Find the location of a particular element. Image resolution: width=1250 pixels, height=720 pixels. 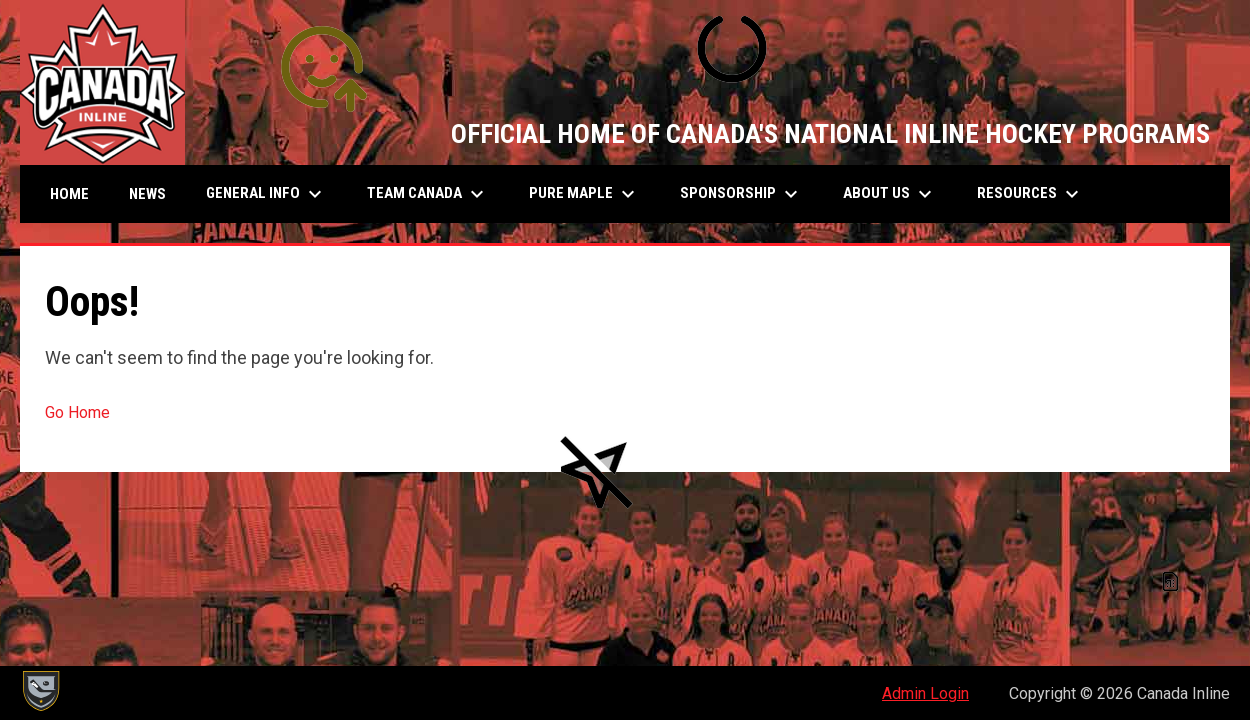

loading or processing in progress is located at coordinates (732, 48).